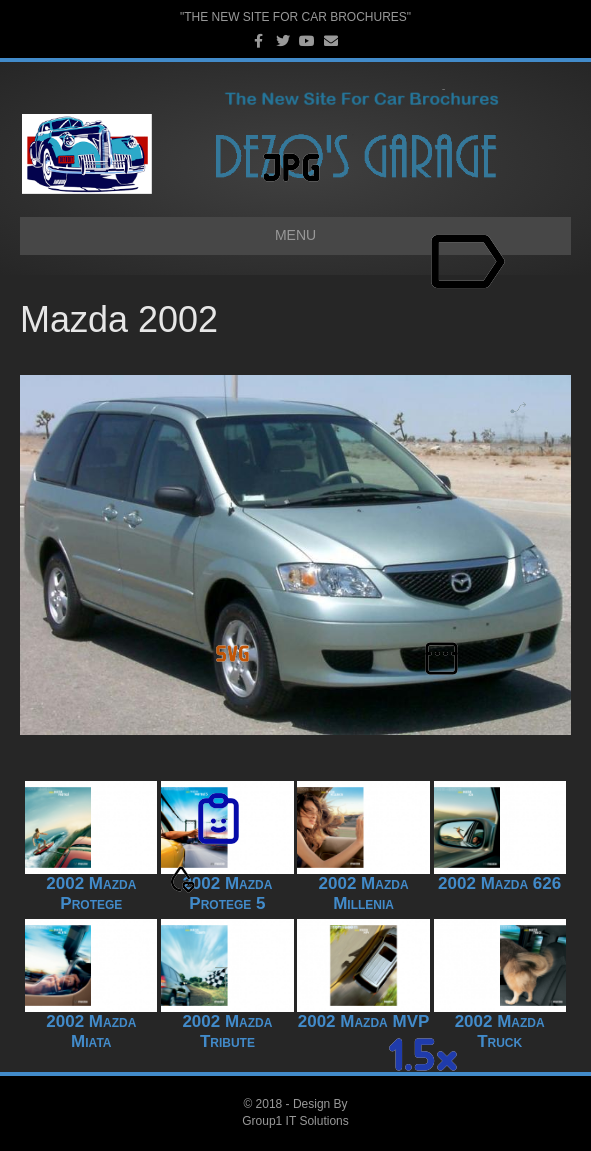 This screenshot has width=591, height=1151. Describe the element at coordinates (181, 879) in the screenshot. I see `donate blood or support blood donation` at that location.